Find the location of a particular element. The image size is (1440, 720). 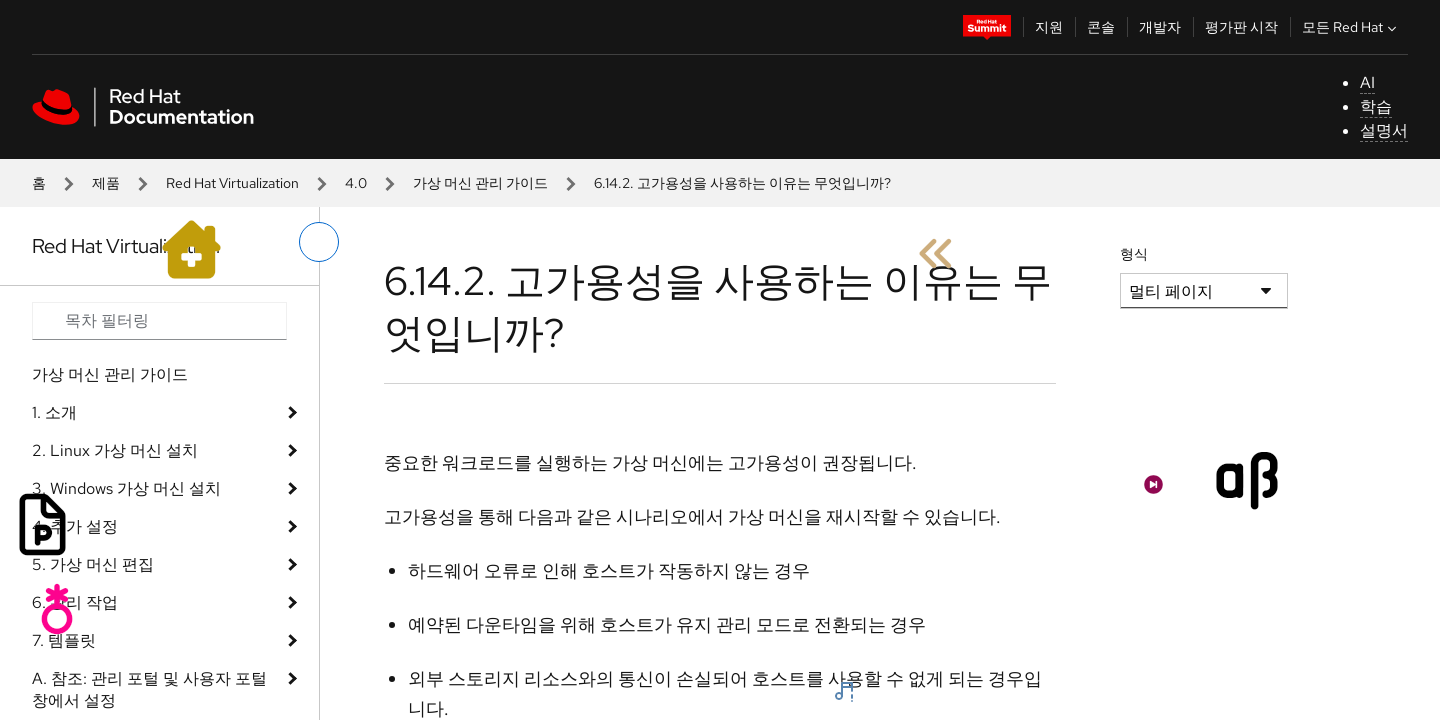

access home healthcare services is located at coordinates (191, 249).